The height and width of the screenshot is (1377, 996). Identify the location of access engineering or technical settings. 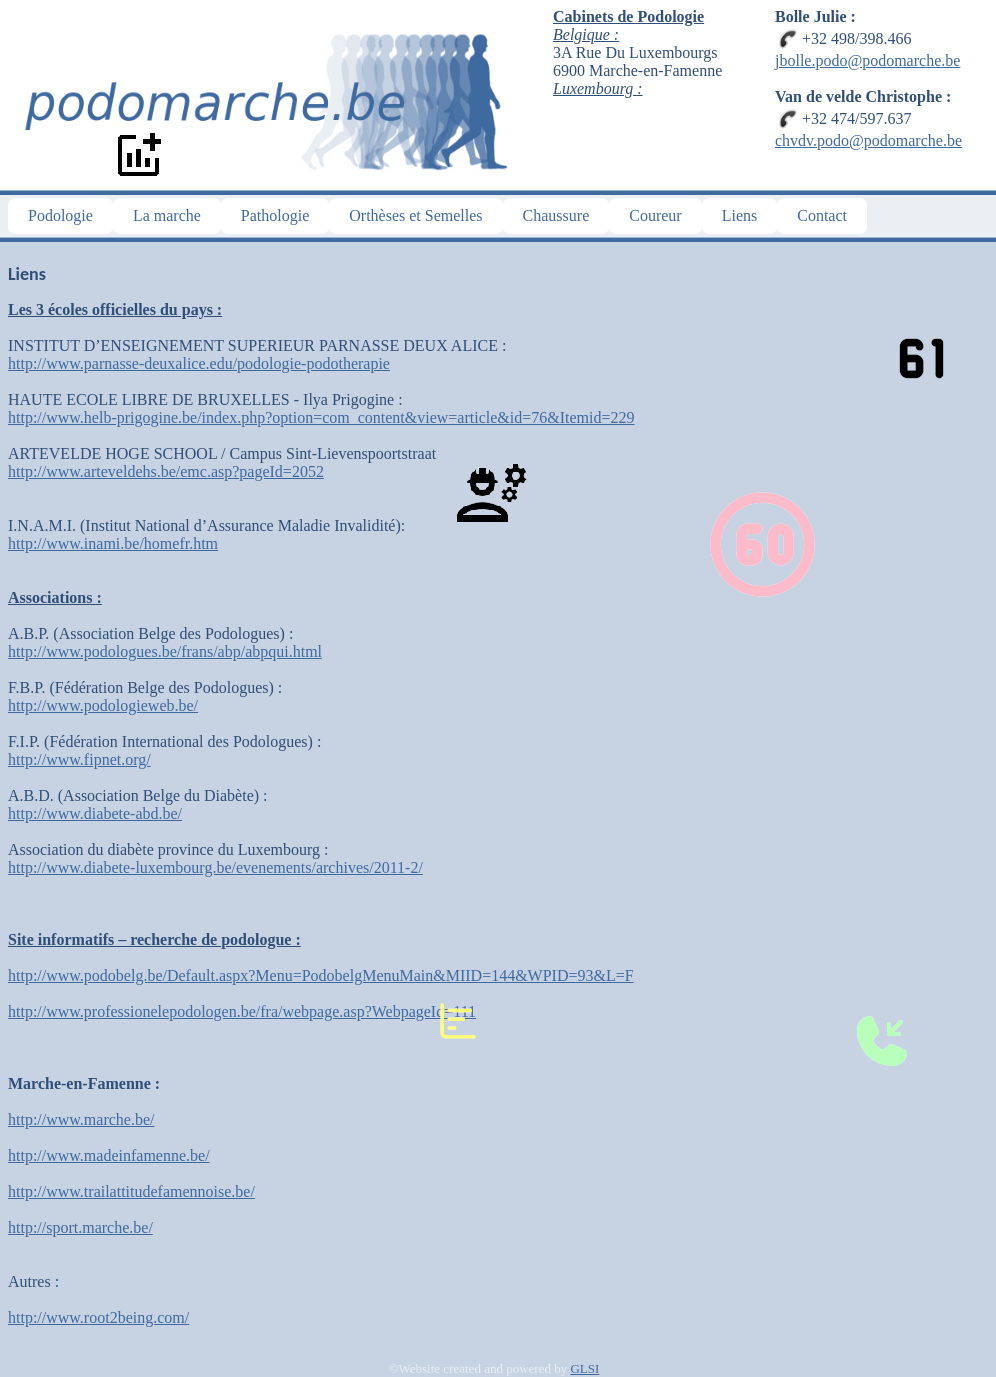
(492, 493).